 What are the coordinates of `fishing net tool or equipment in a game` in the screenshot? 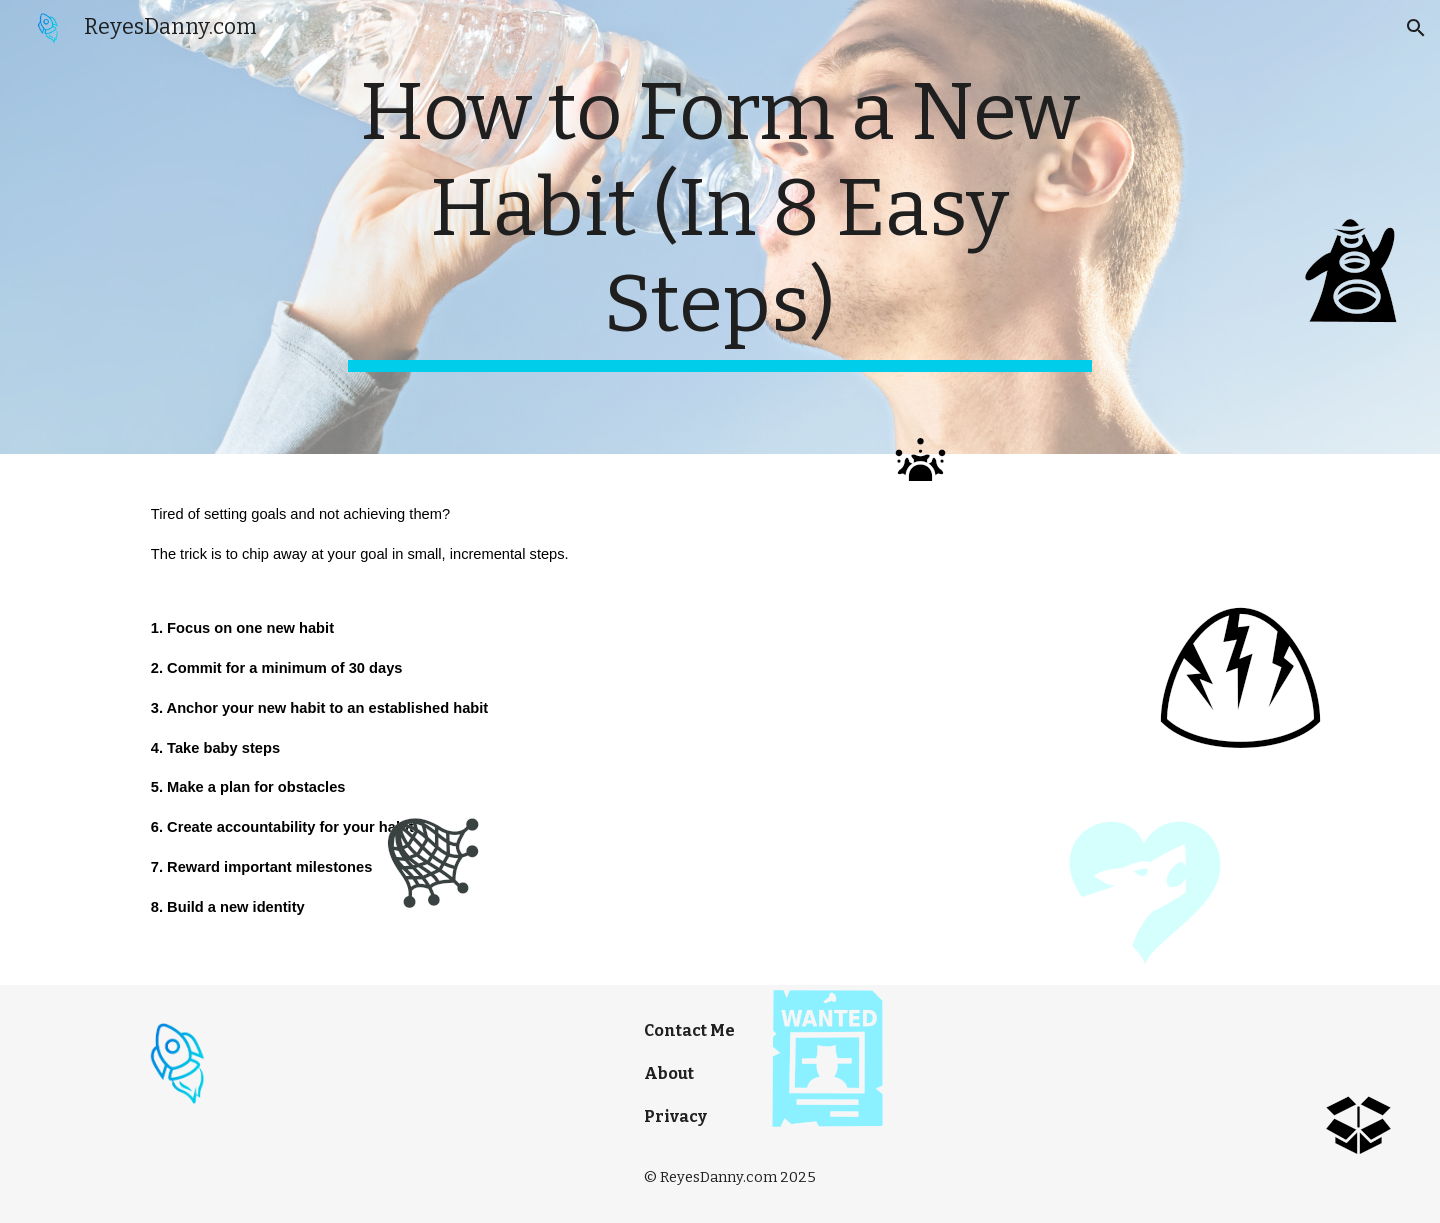 It's located at (433, 863).